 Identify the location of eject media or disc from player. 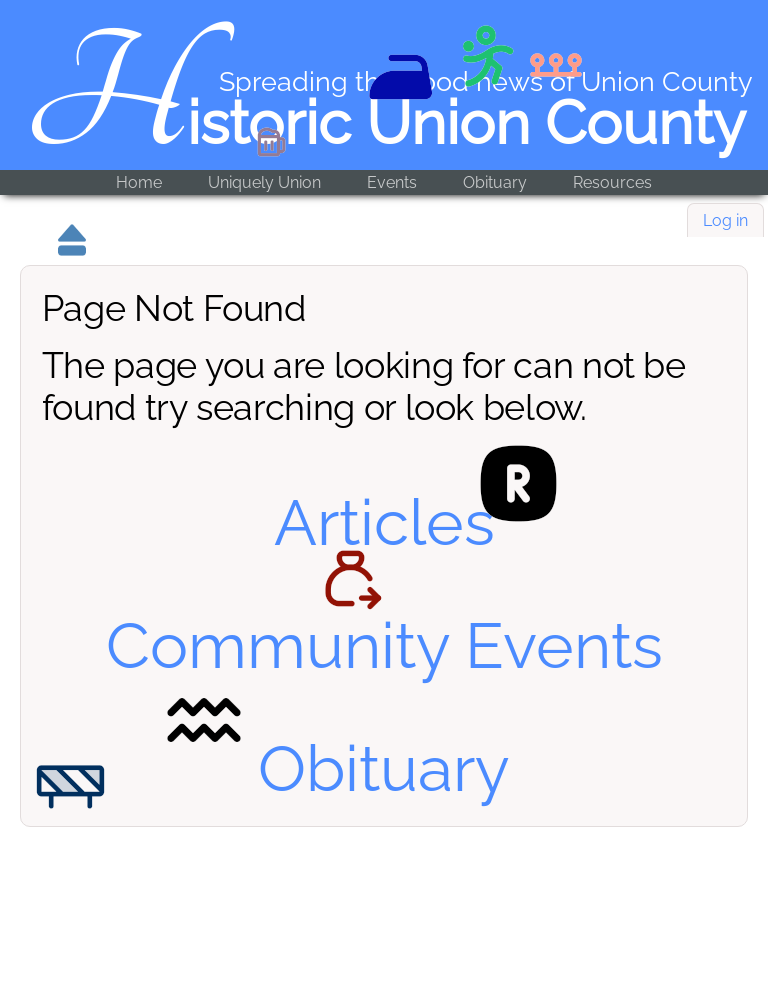
(72, 240).